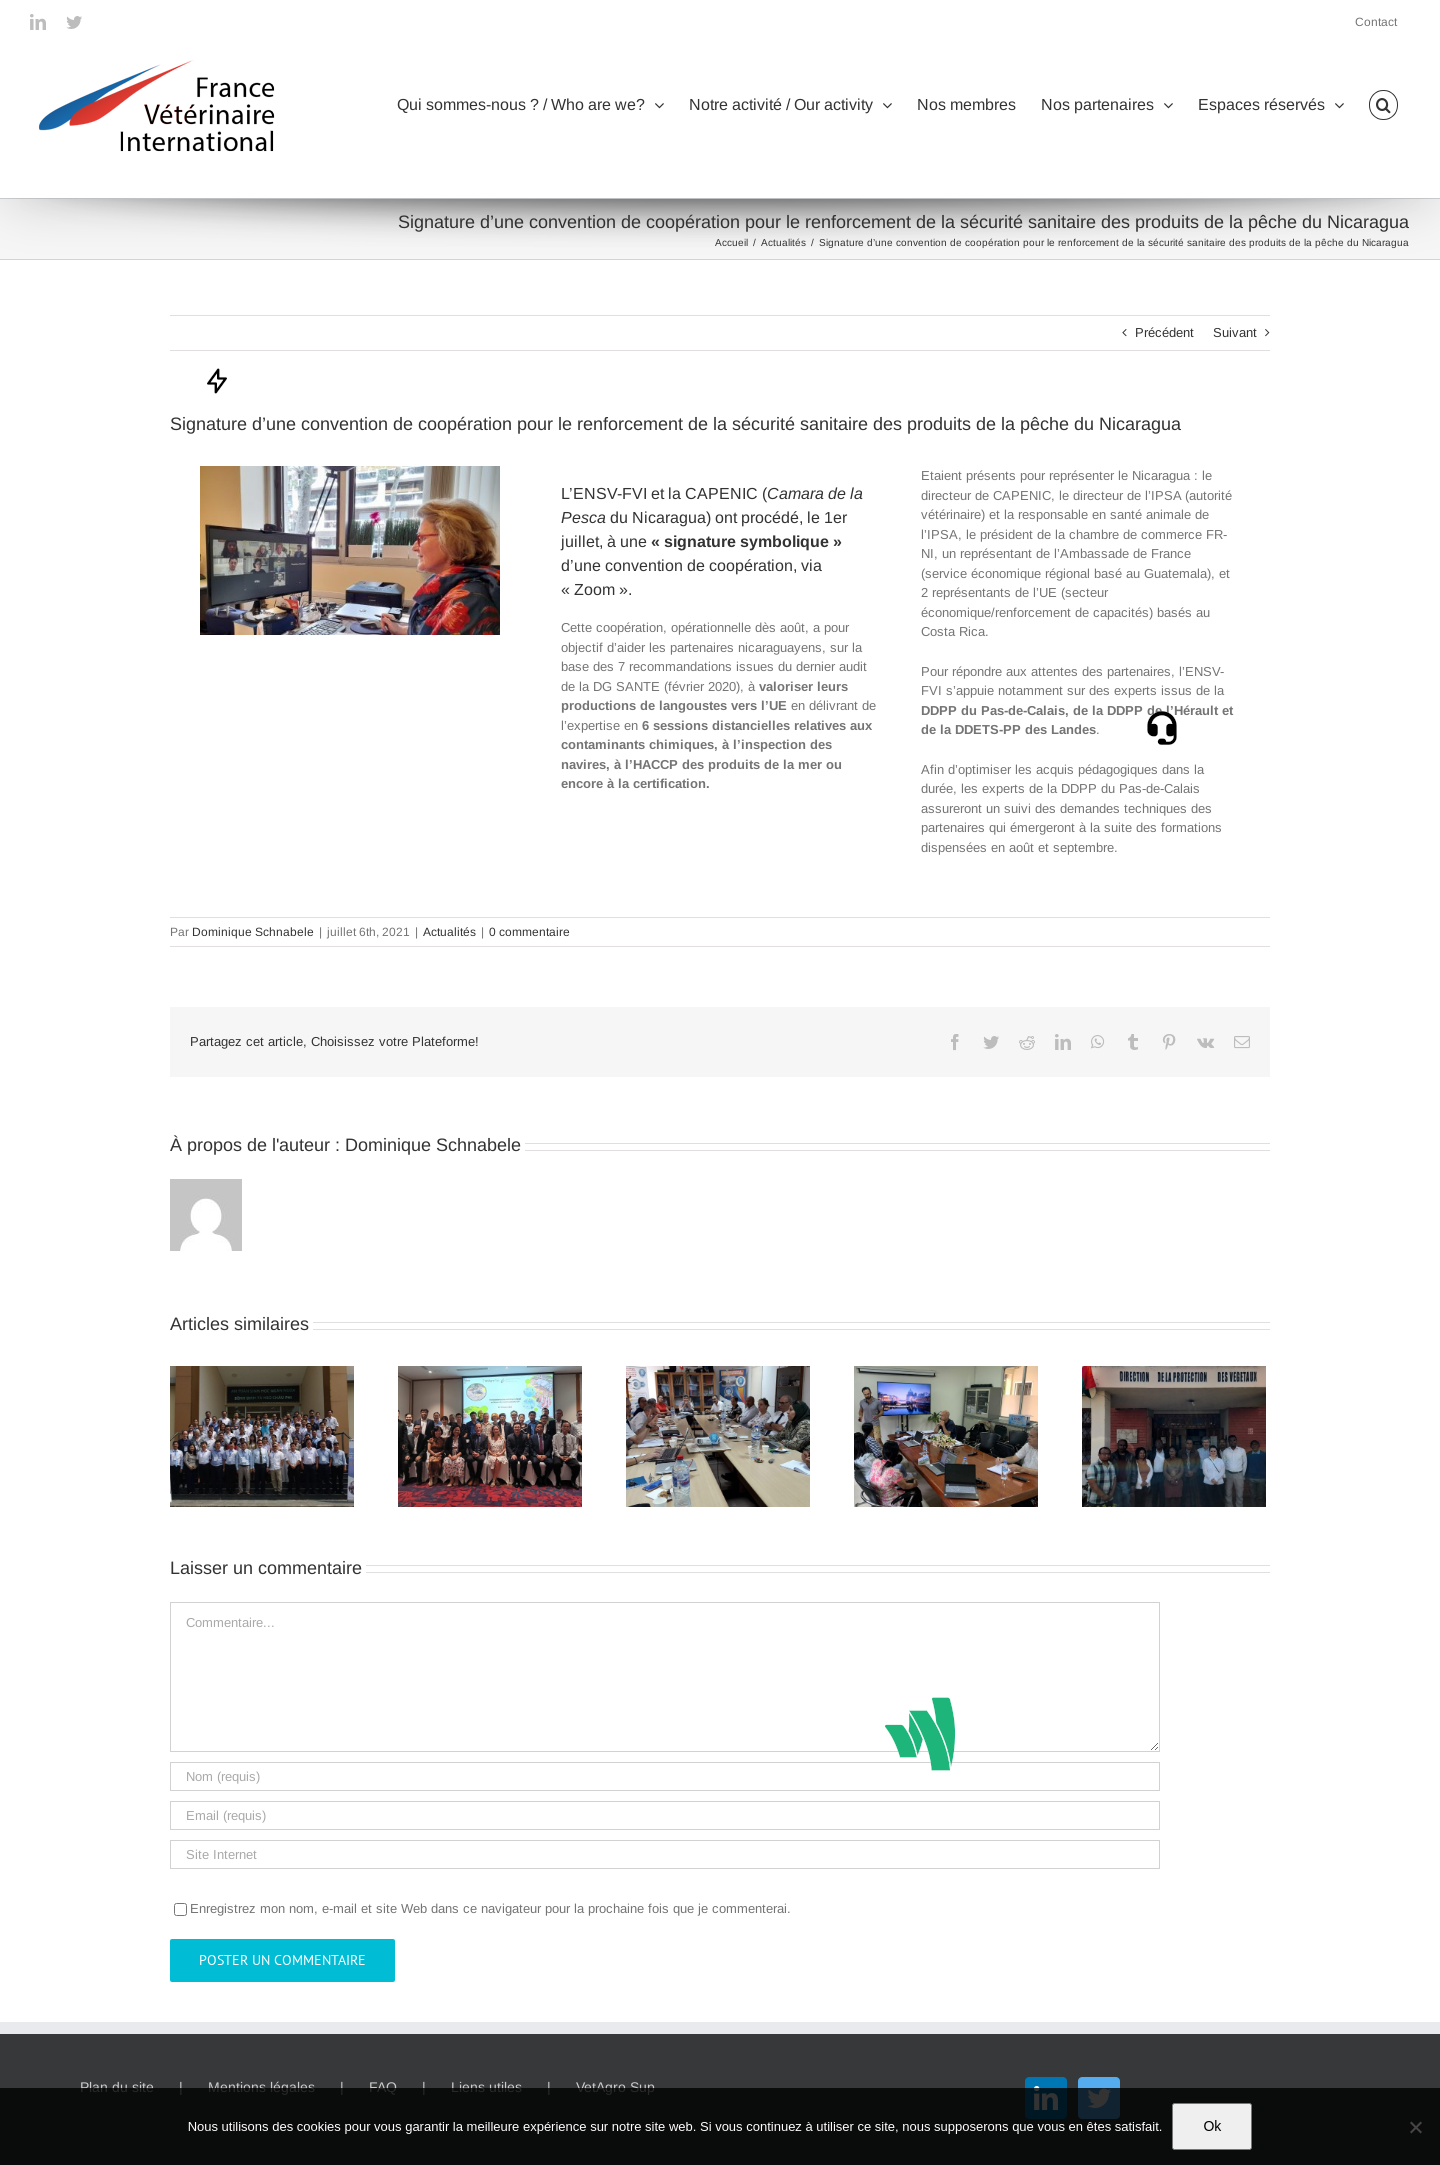 The image size is (1440, 2165). Describe the element at coordinates (1162, 728) in the screenshot. I see `contact customer support` at that location.